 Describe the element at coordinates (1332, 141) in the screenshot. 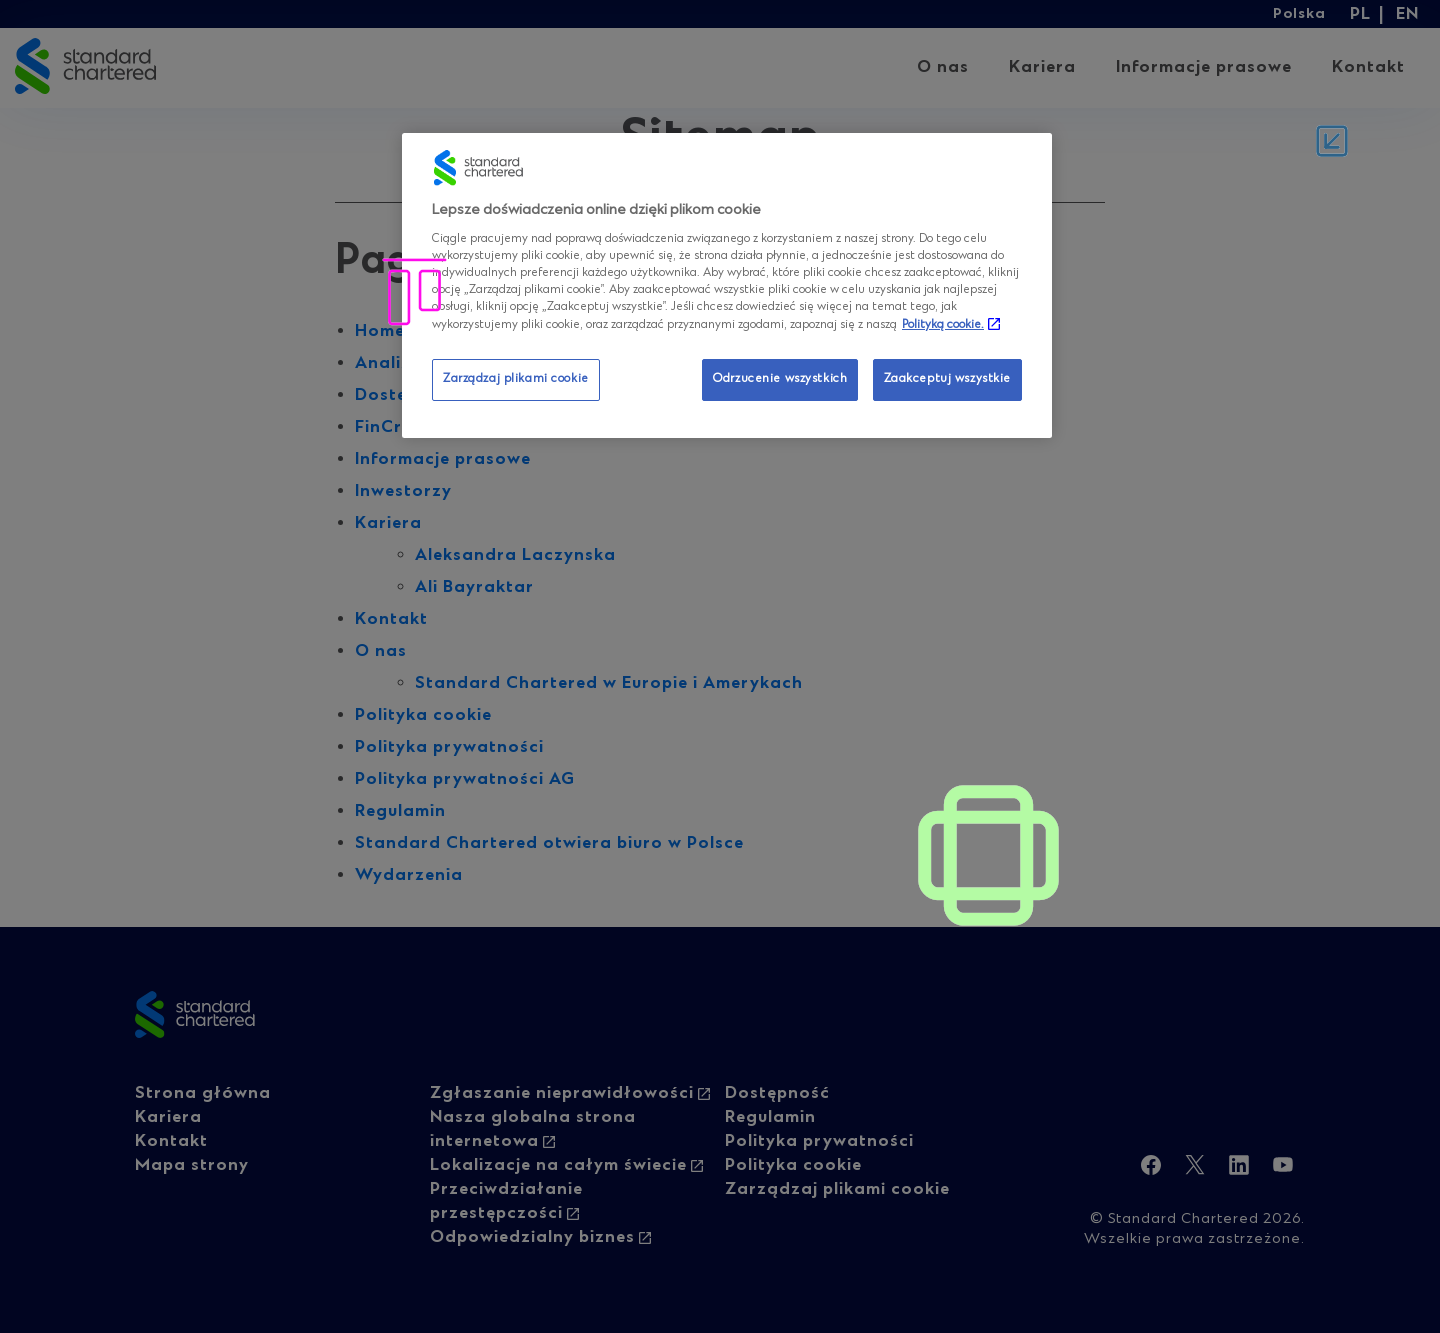

I see `collapse or minimize content` at that location.